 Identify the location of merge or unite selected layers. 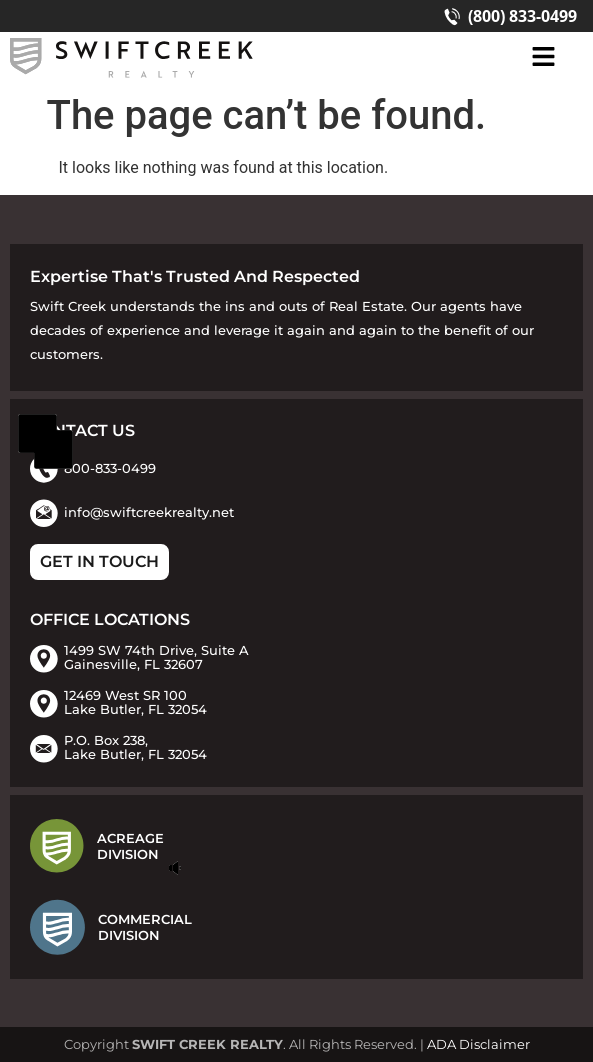
(45, 441).